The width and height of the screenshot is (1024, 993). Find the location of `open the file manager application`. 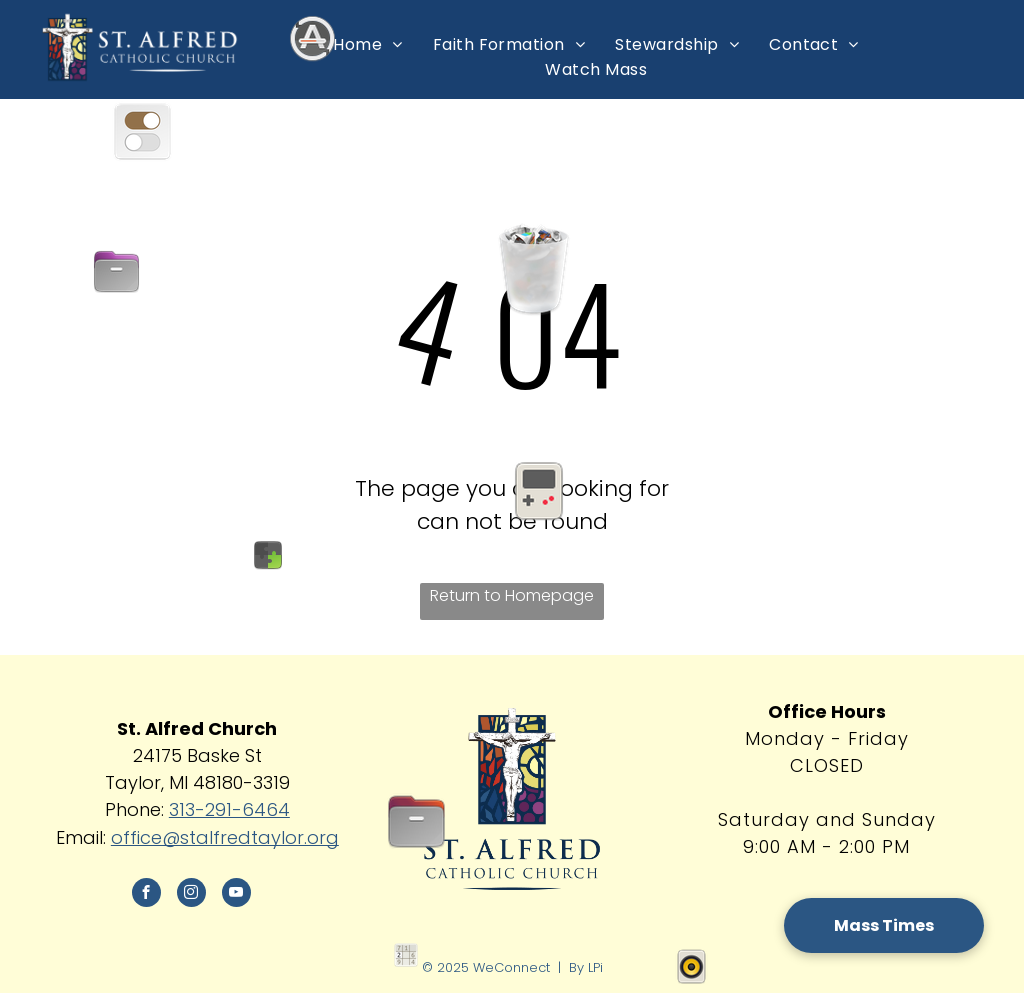

open the file manager application is located at coordinates (416, 821).